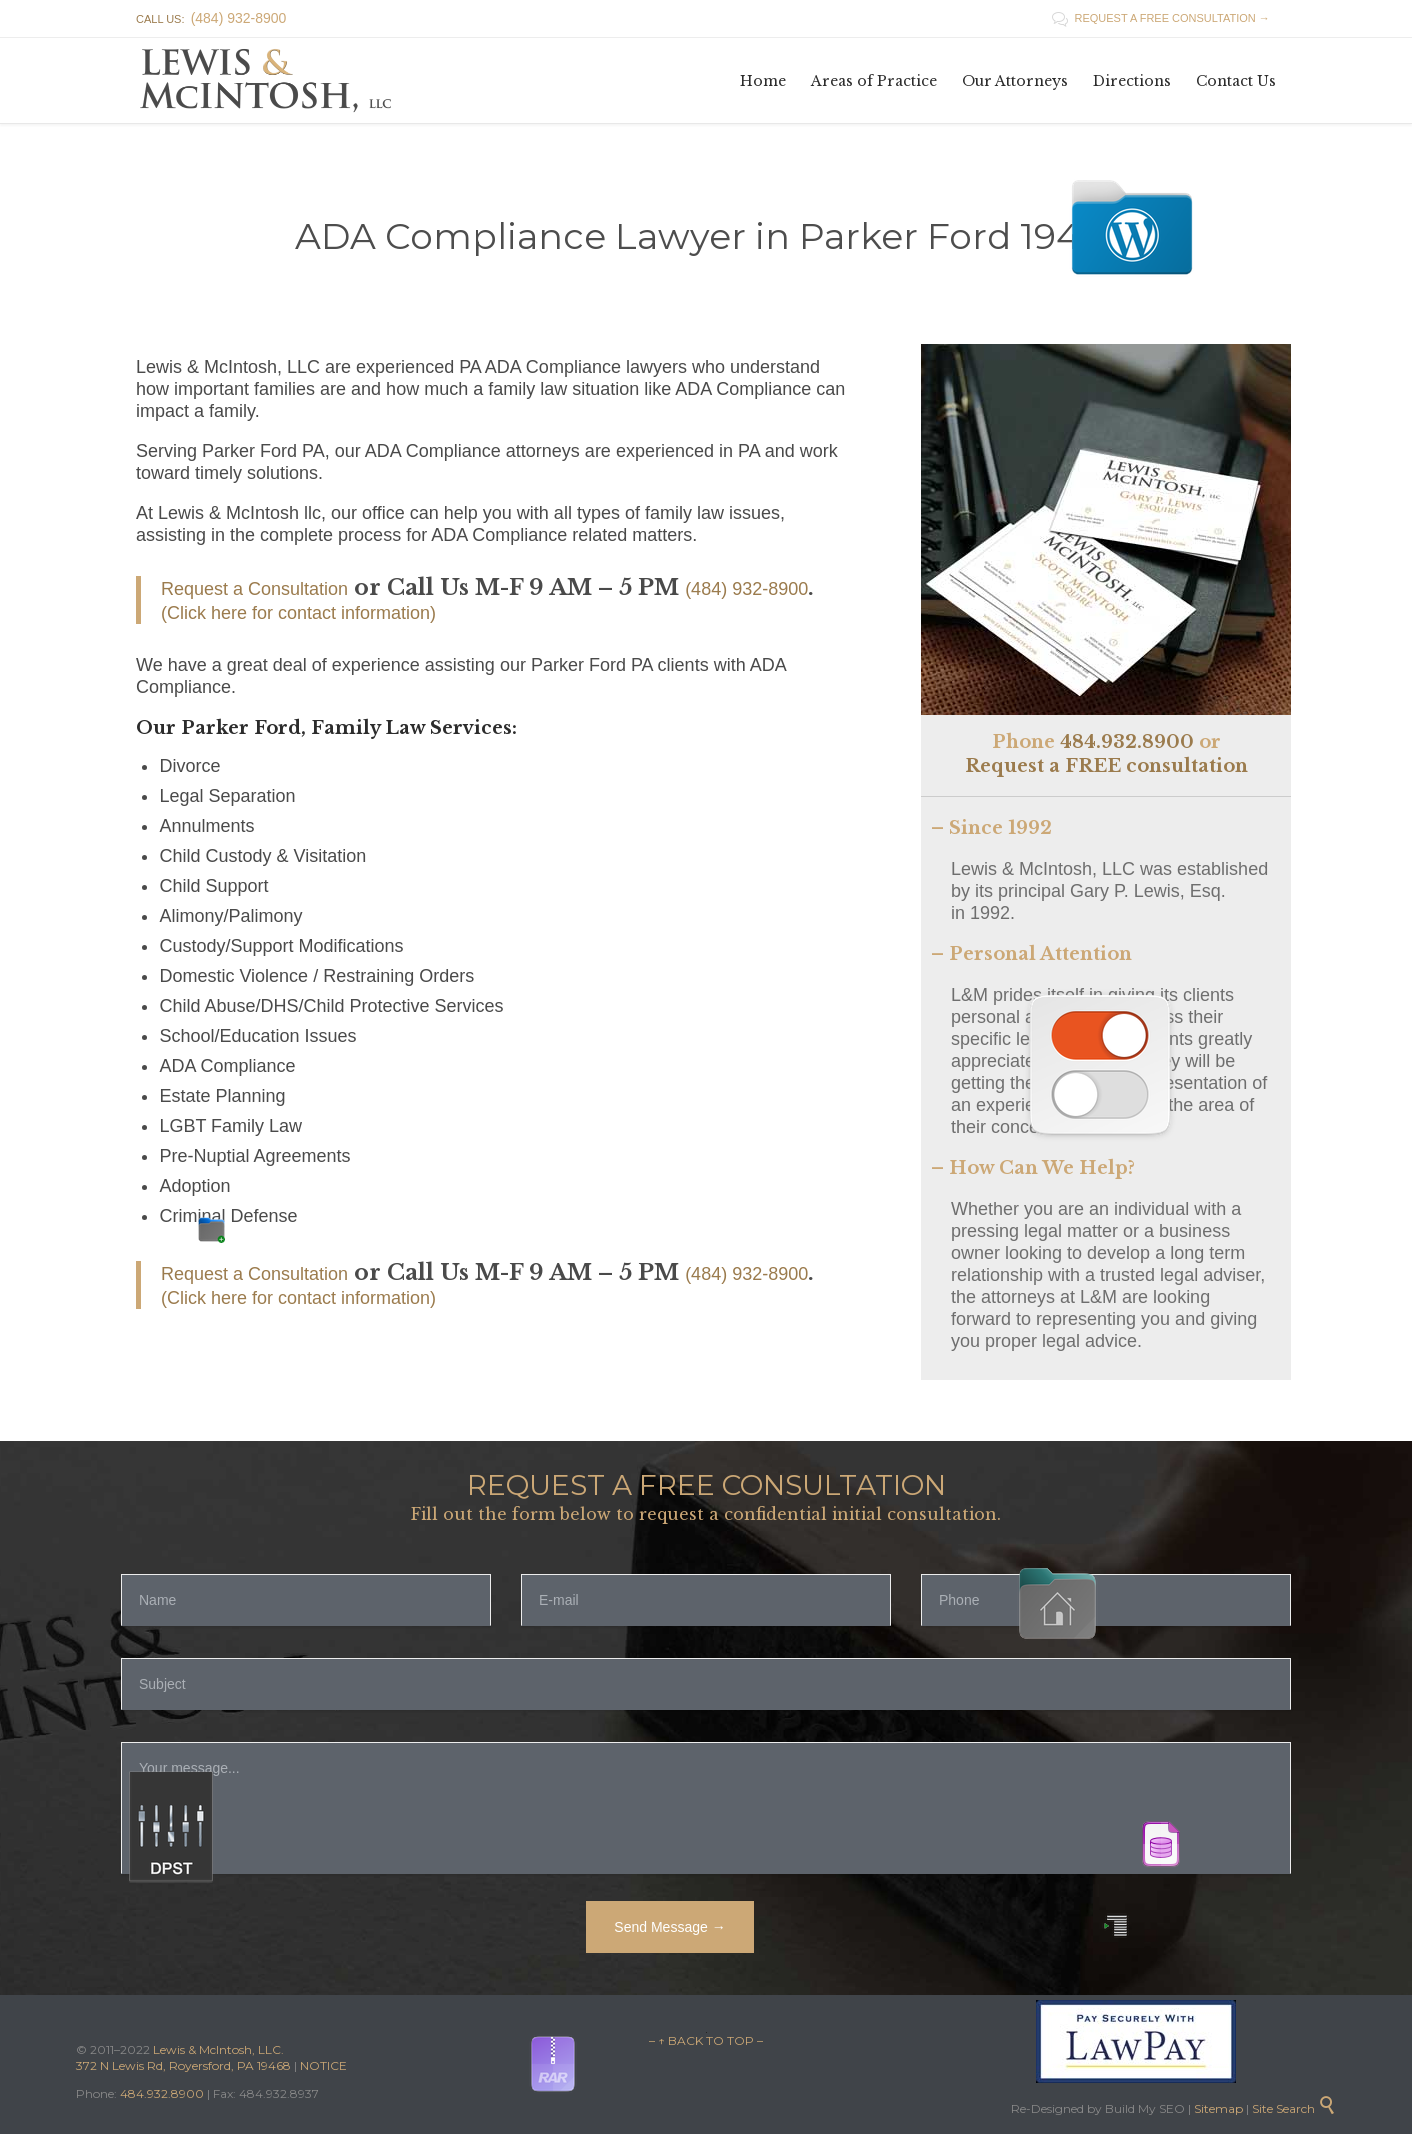 The width and height of the screenshot is (1412, 2134). Describe the element at coordinates (1116, 1925) in the screenshot. I see `increase text indentation` at that location.